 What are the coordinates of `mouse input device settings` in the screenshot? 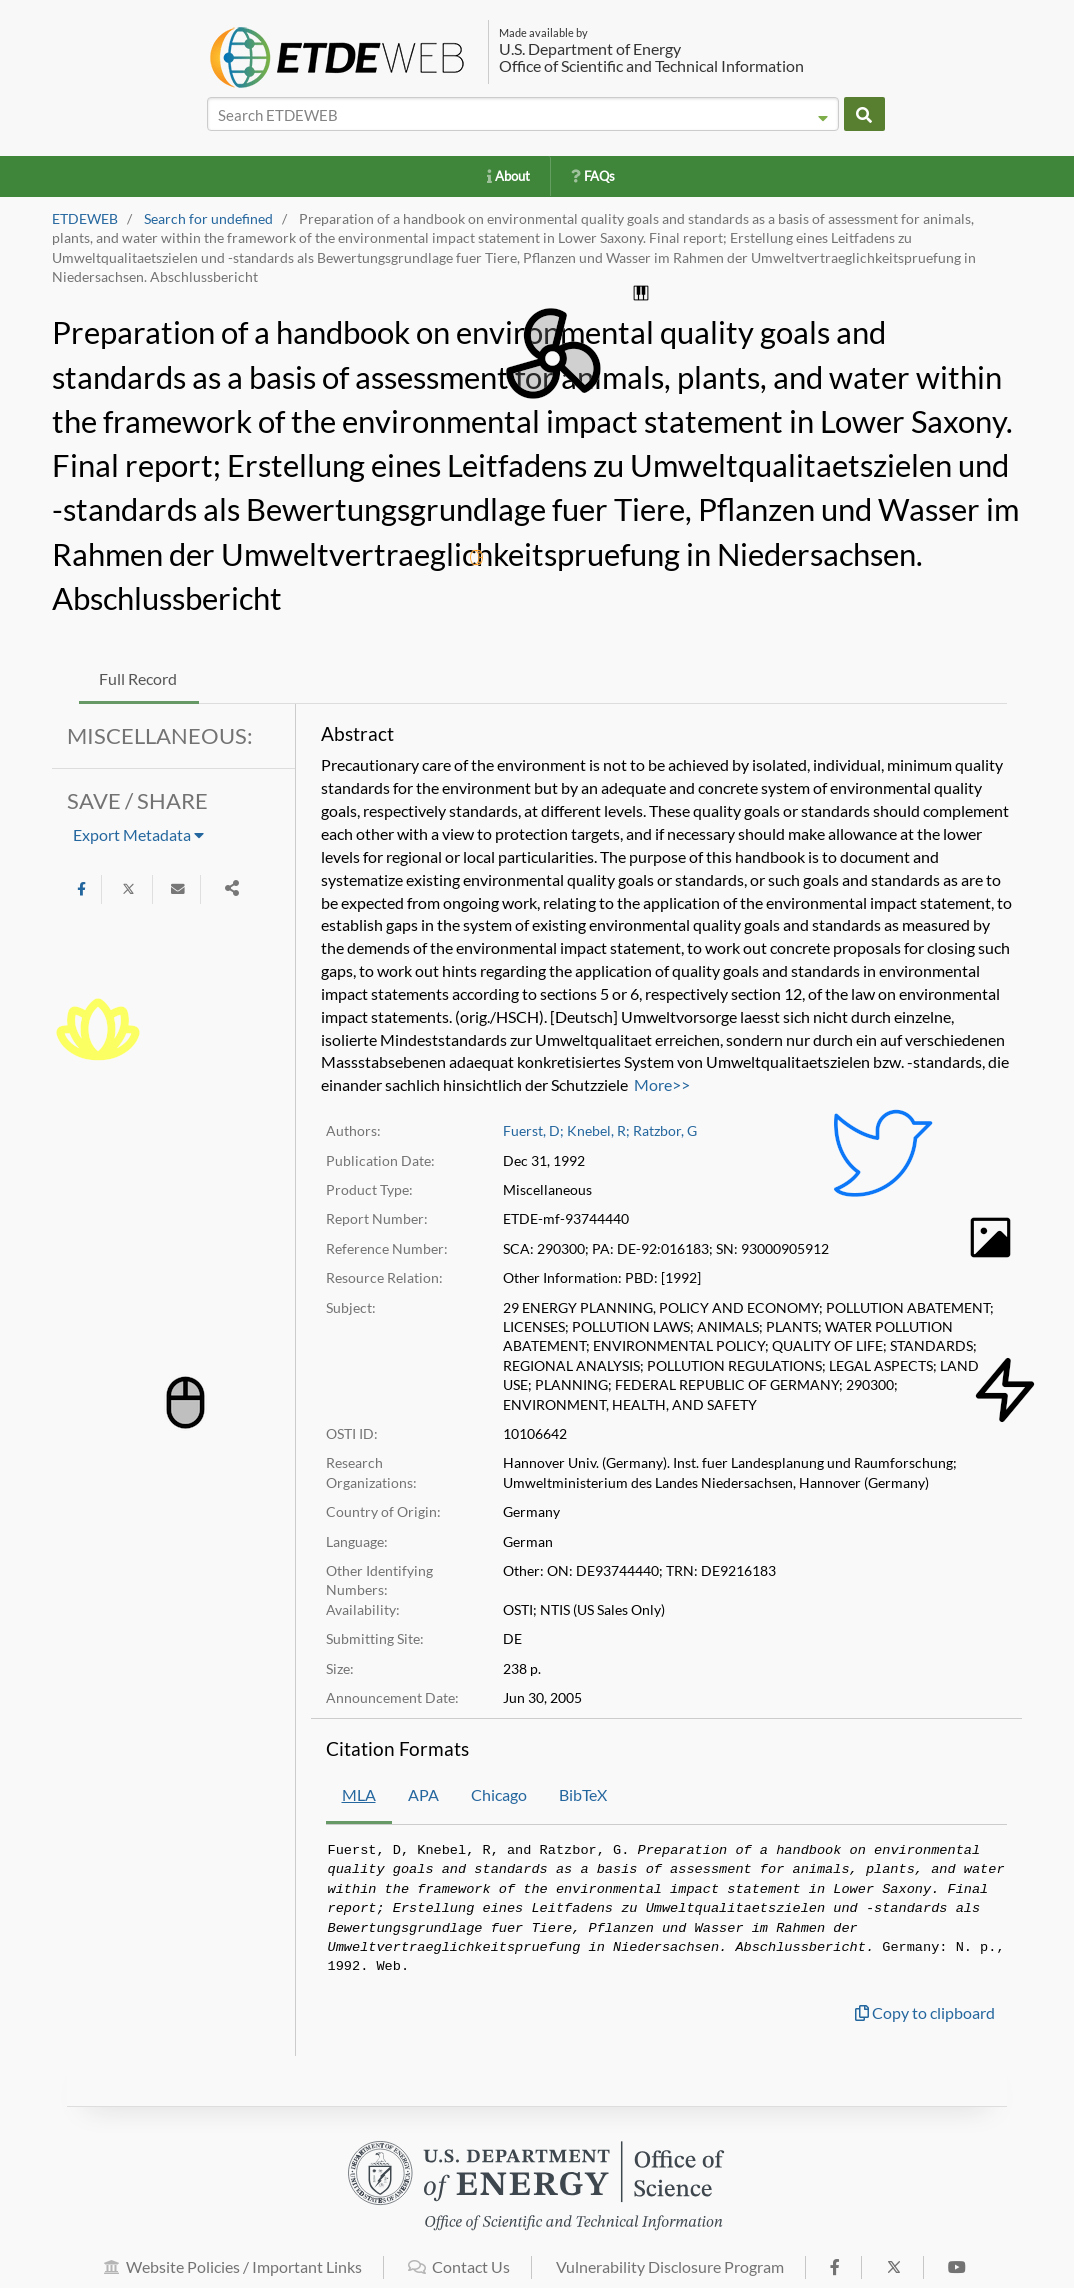 It's located at (185, 1402).